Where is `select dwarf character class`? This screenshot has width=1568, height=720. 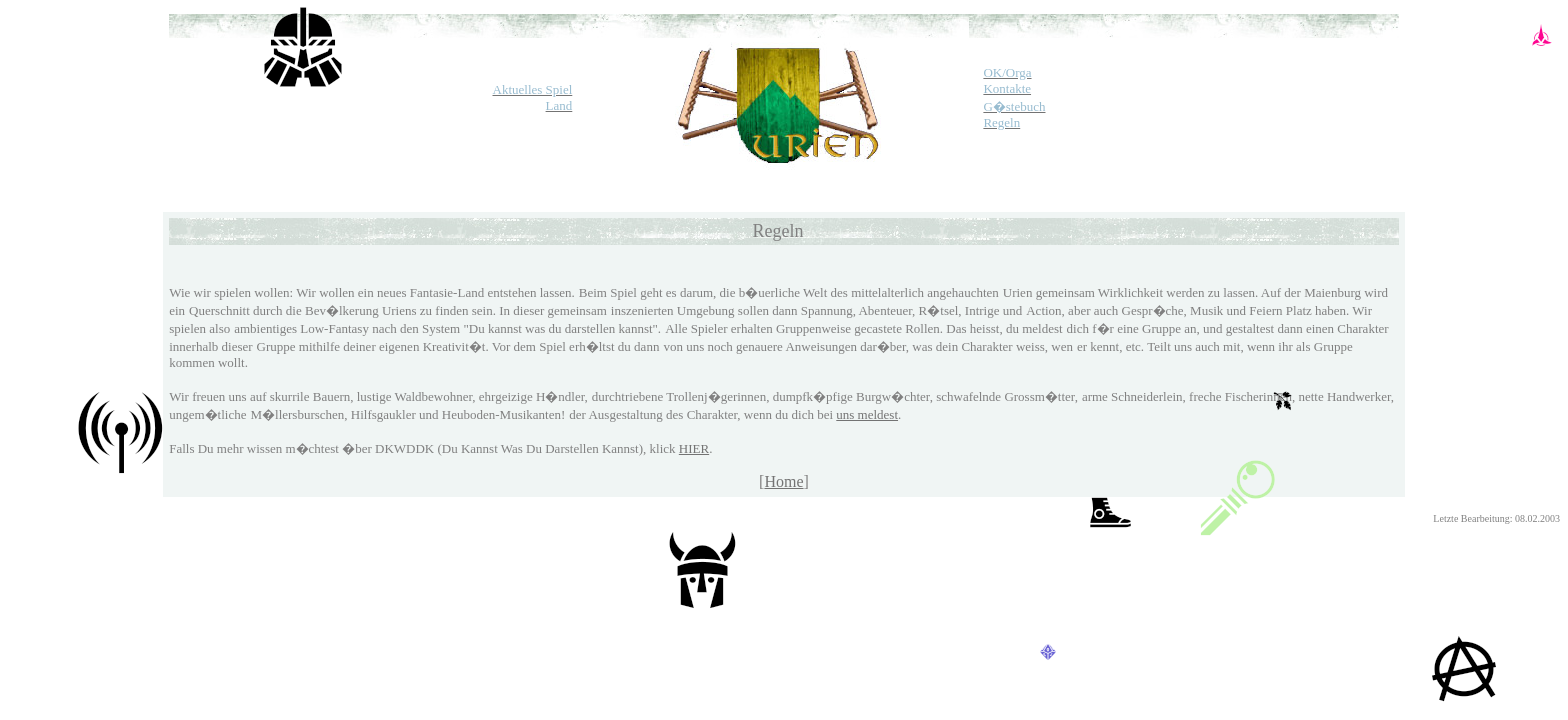 select dwarf character class is located at coordinates (303, 47).